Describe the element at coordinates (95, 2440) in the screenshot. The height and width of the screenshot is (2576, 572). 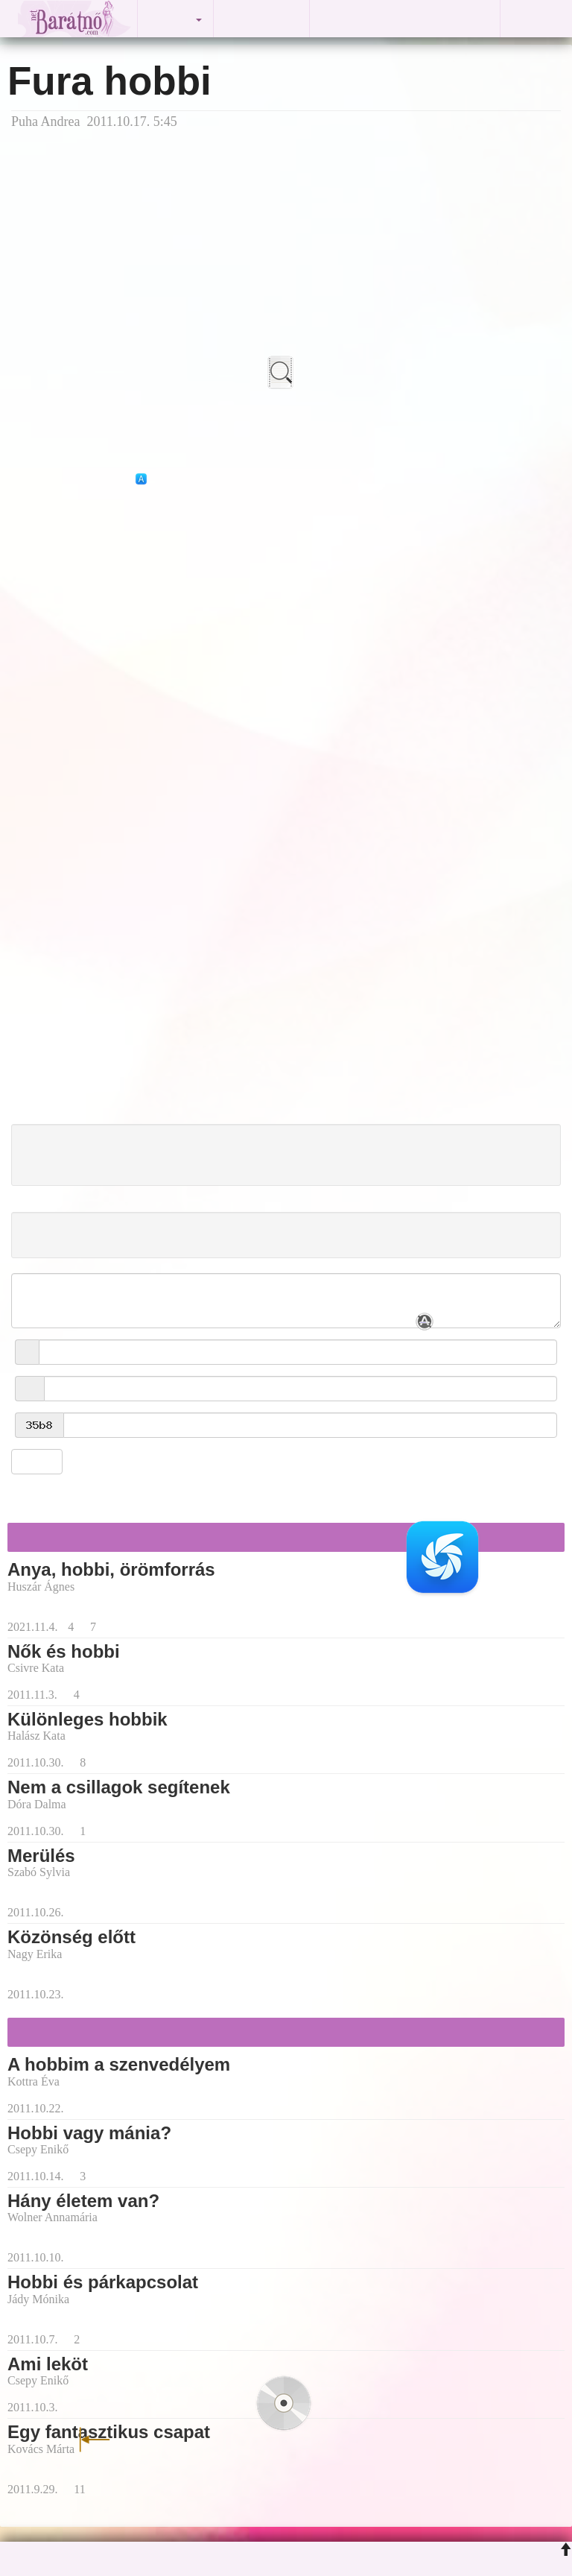
I see `go to the first item in a list or sequence` at that location.